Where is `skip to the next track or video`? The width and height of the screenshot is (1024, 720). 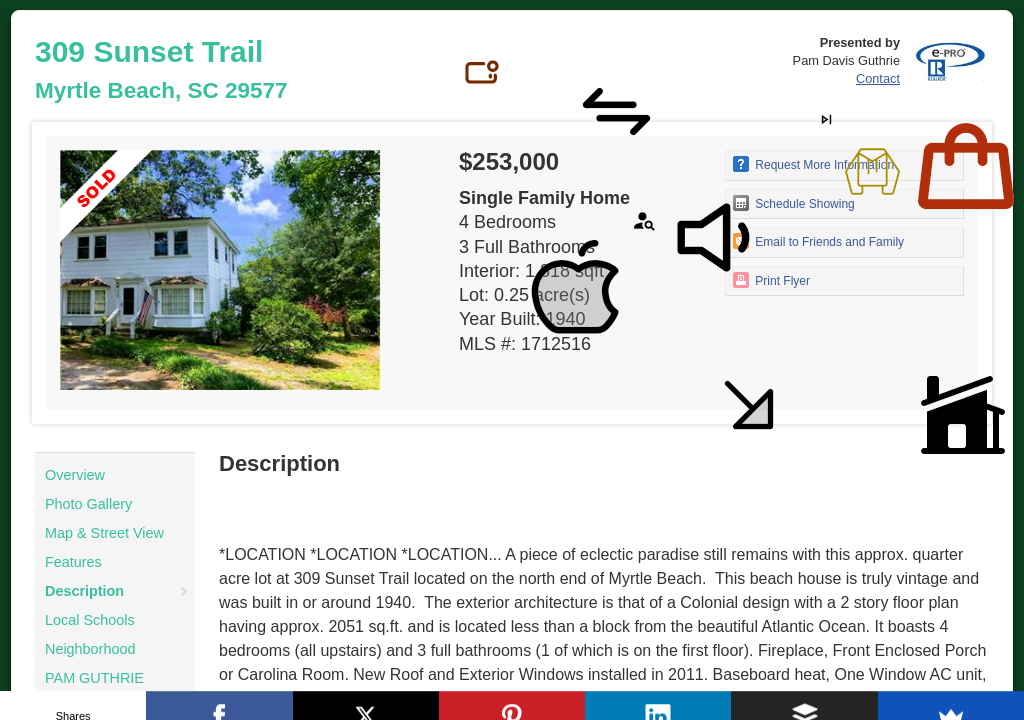 skip to the next track or video is located at coordinates (826, 119).